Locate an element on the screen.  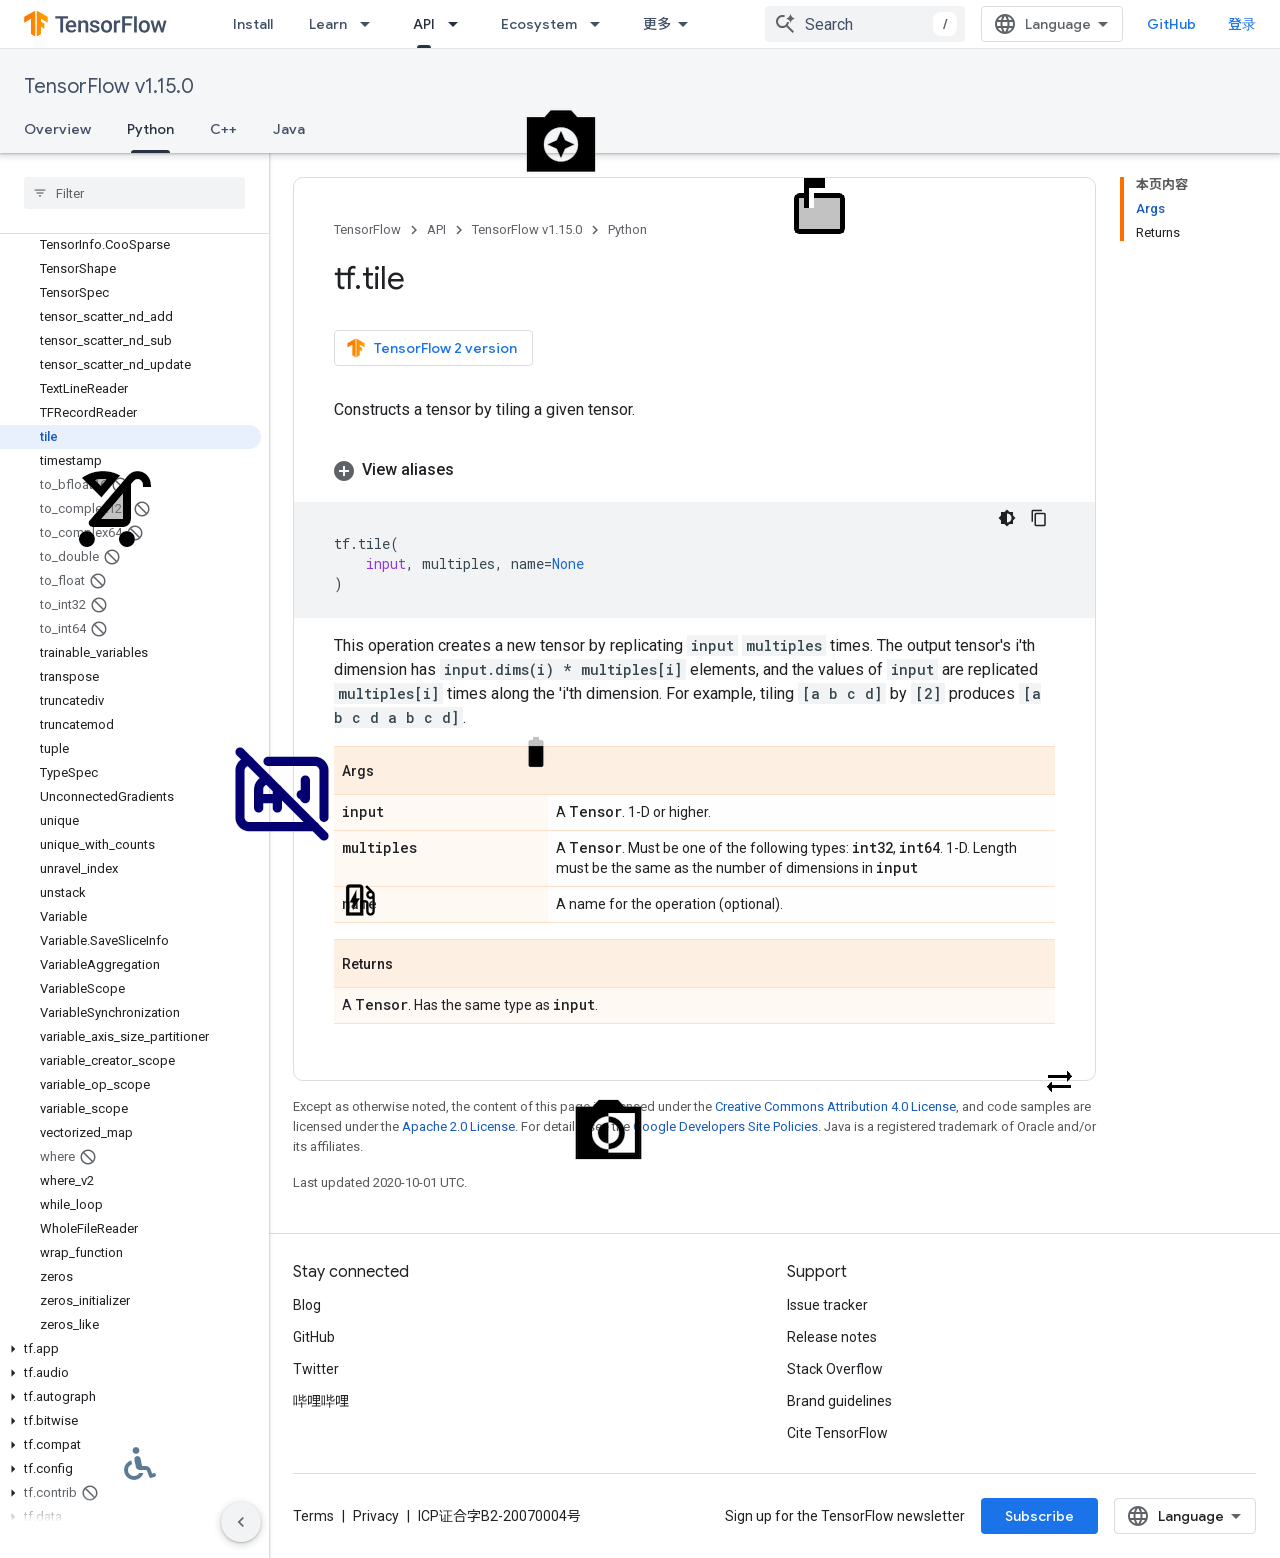
enhance or improve photo quality is located at coordinates (561, 141).